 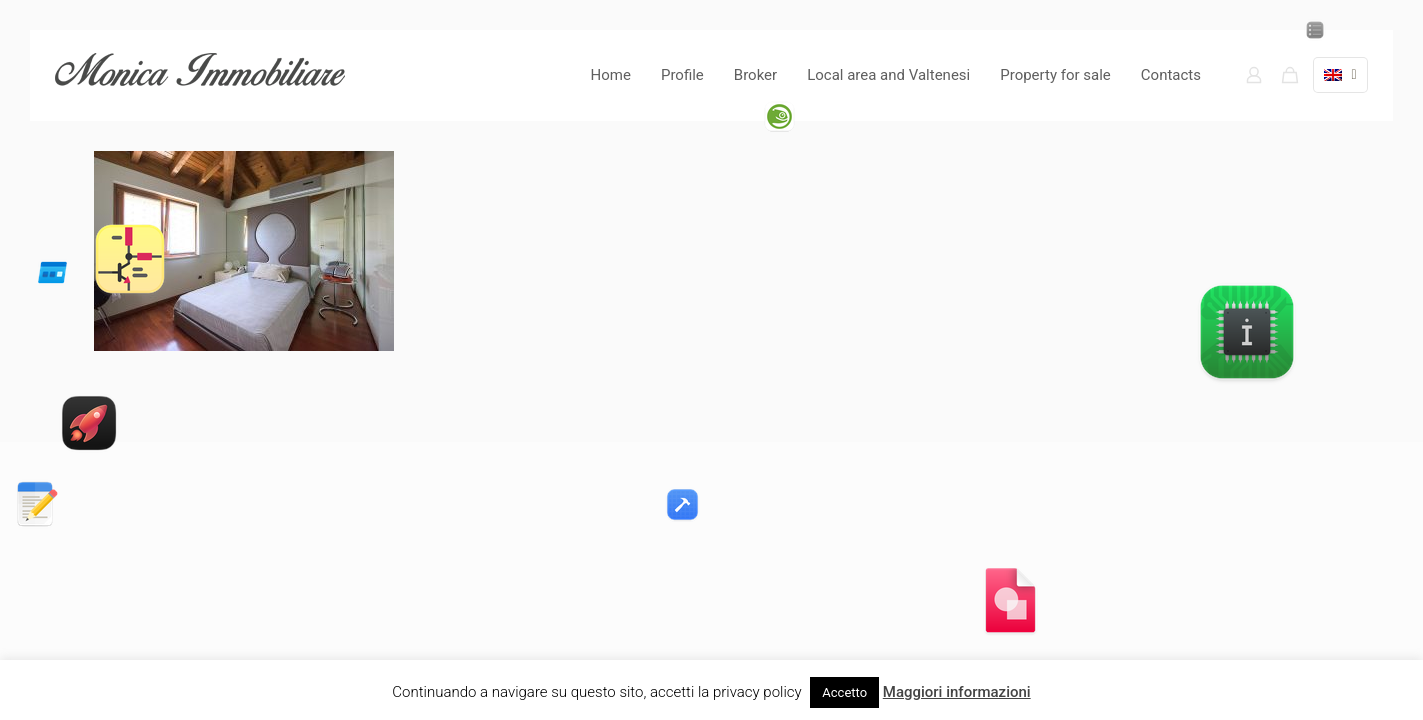 What do you see at coordinates (682, 504) in the screenshot?
I see `open developer tools or IDE` at bounding box center [682, 504].